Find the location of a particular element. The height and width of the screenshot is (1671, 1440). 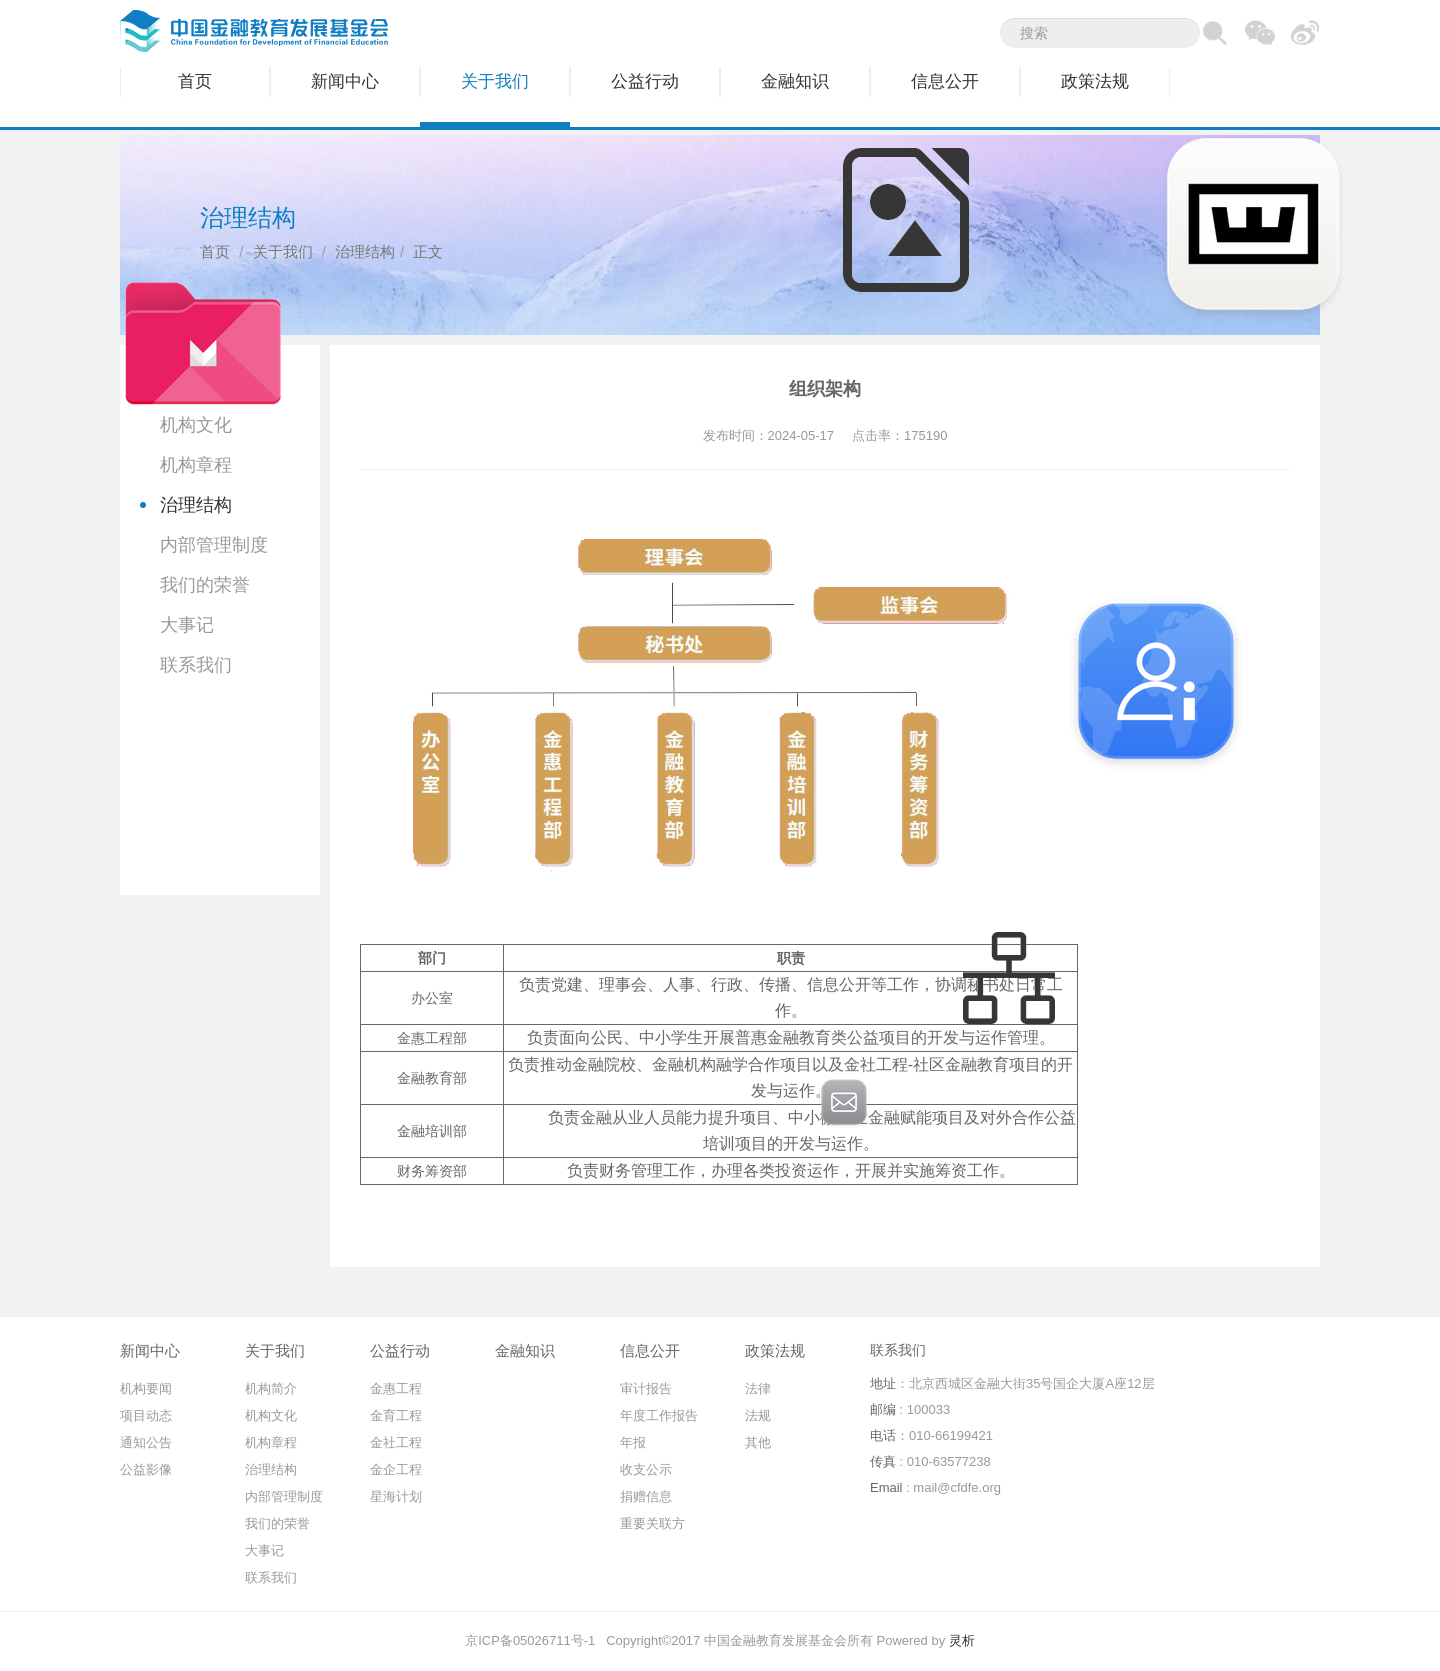

open android marshmallow system folder is located at coordinates (202, 347).